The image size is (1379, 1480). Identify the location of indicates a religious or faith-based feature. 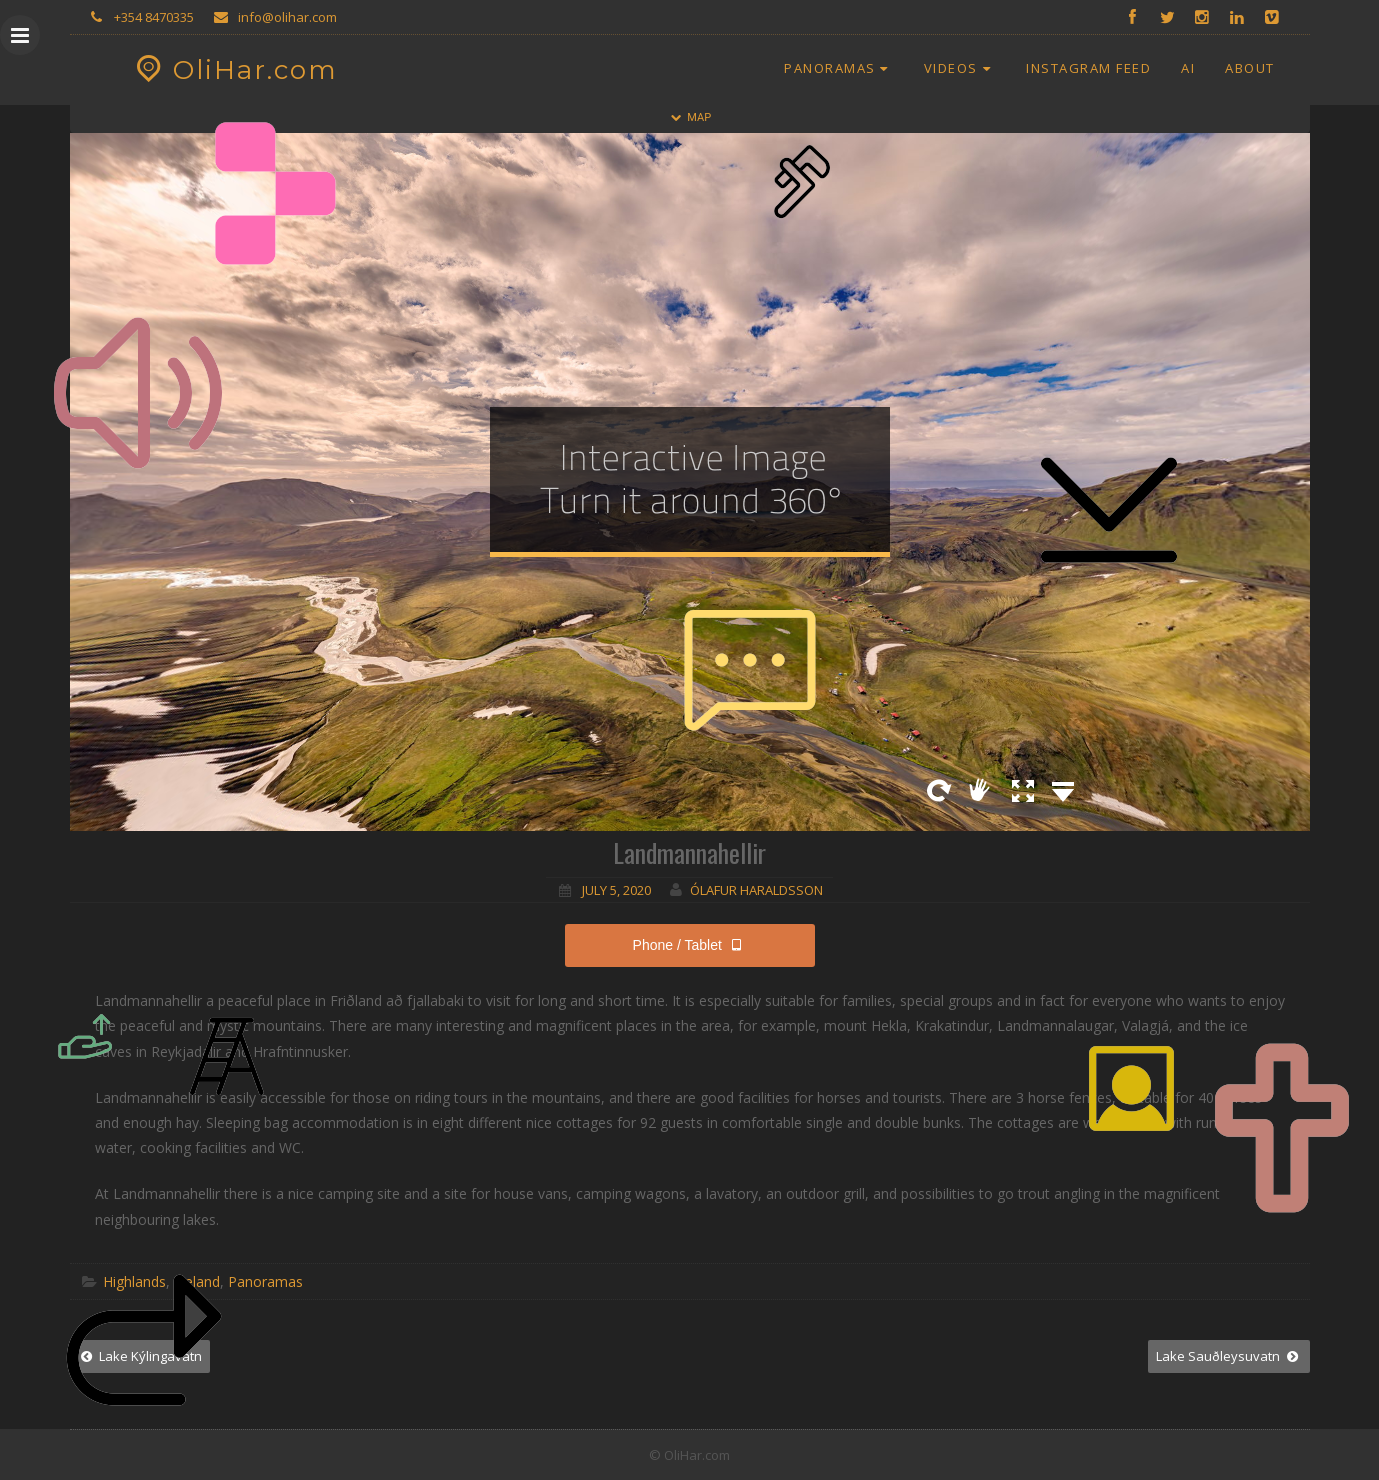
(1282, 1128).